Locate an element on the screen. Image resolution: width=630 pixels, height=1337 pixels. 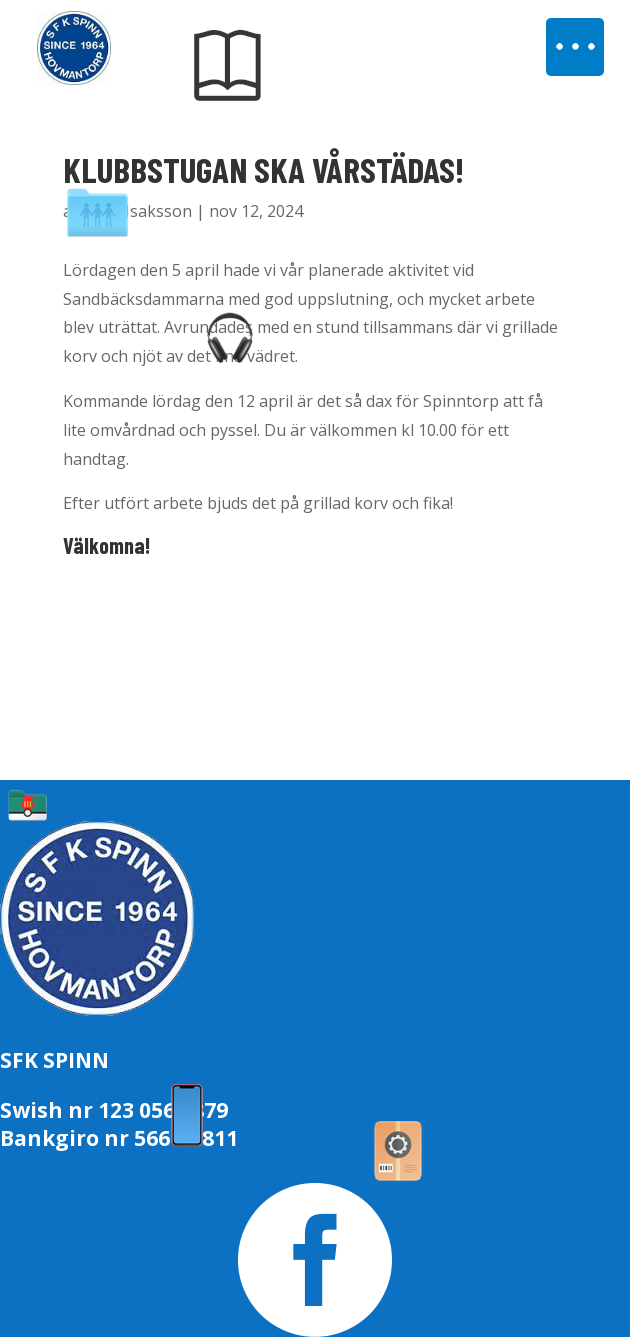
iPhone XR device icon in coral/red color is located at coordinates (187, 1116).